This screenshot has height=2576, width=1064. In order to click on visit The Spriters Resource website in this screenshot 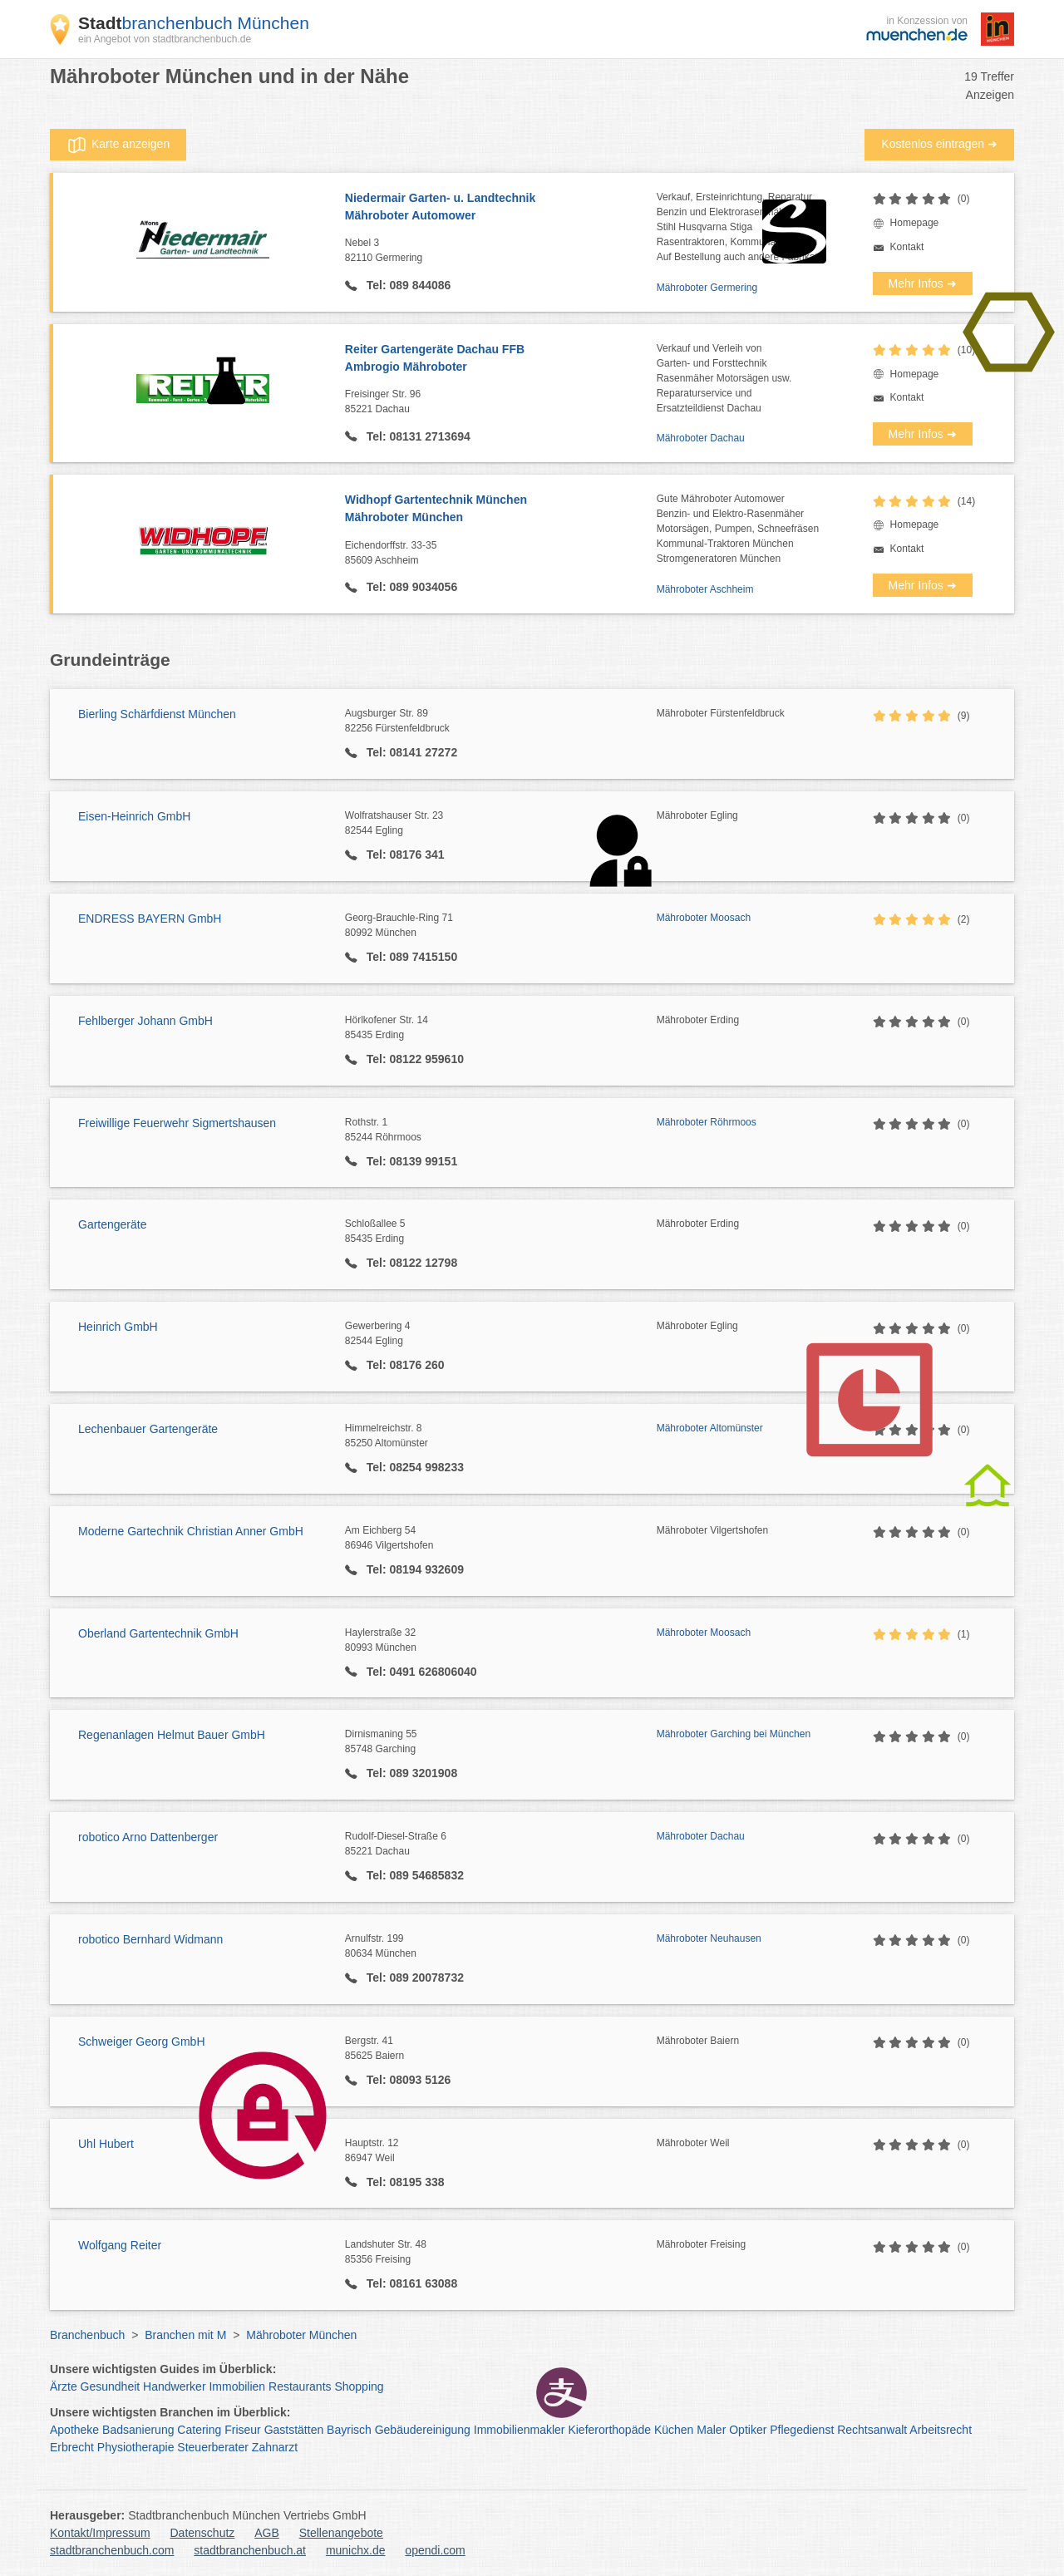, I will do `click(794, 231)`.